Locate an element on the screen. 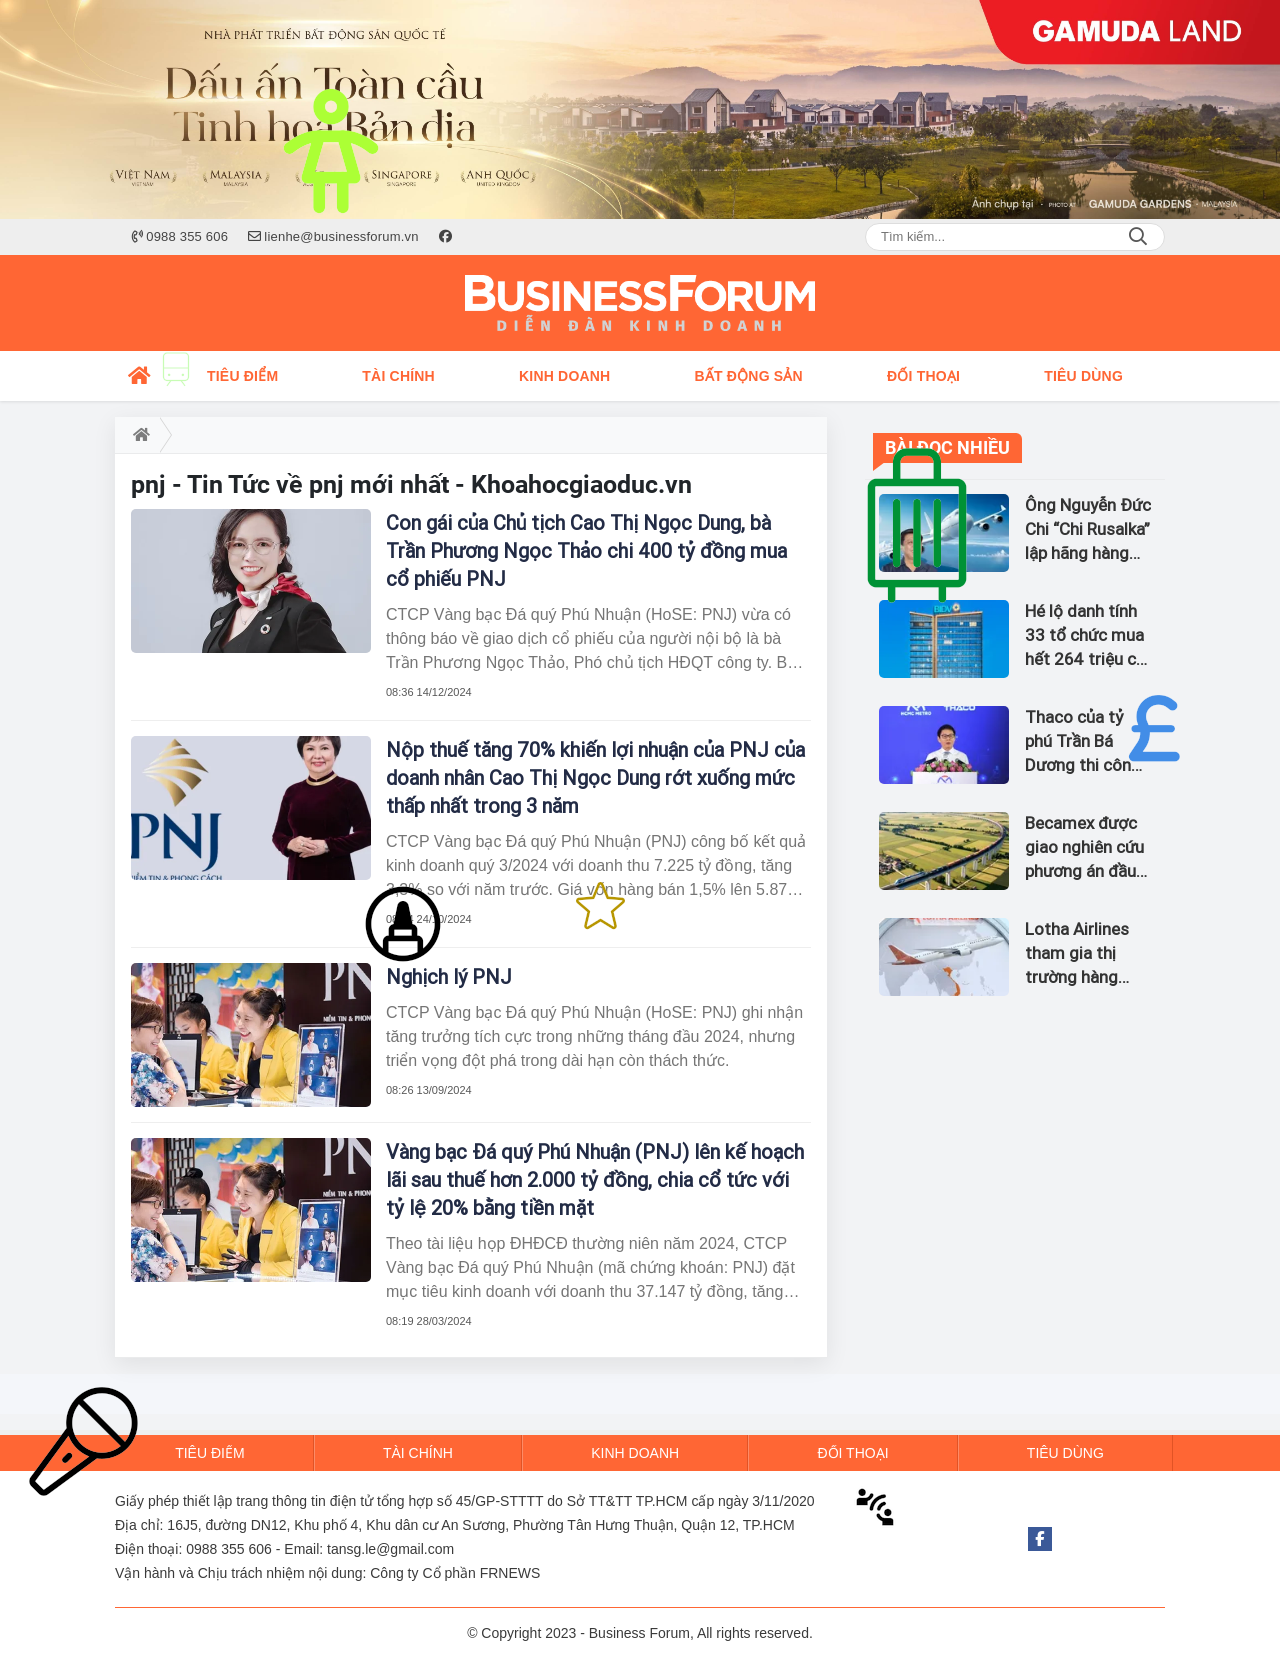 Image resolution: width=1280 pixels, height=1658 pixels. access voice recording or audio input is located at coordinates (81, 1443).